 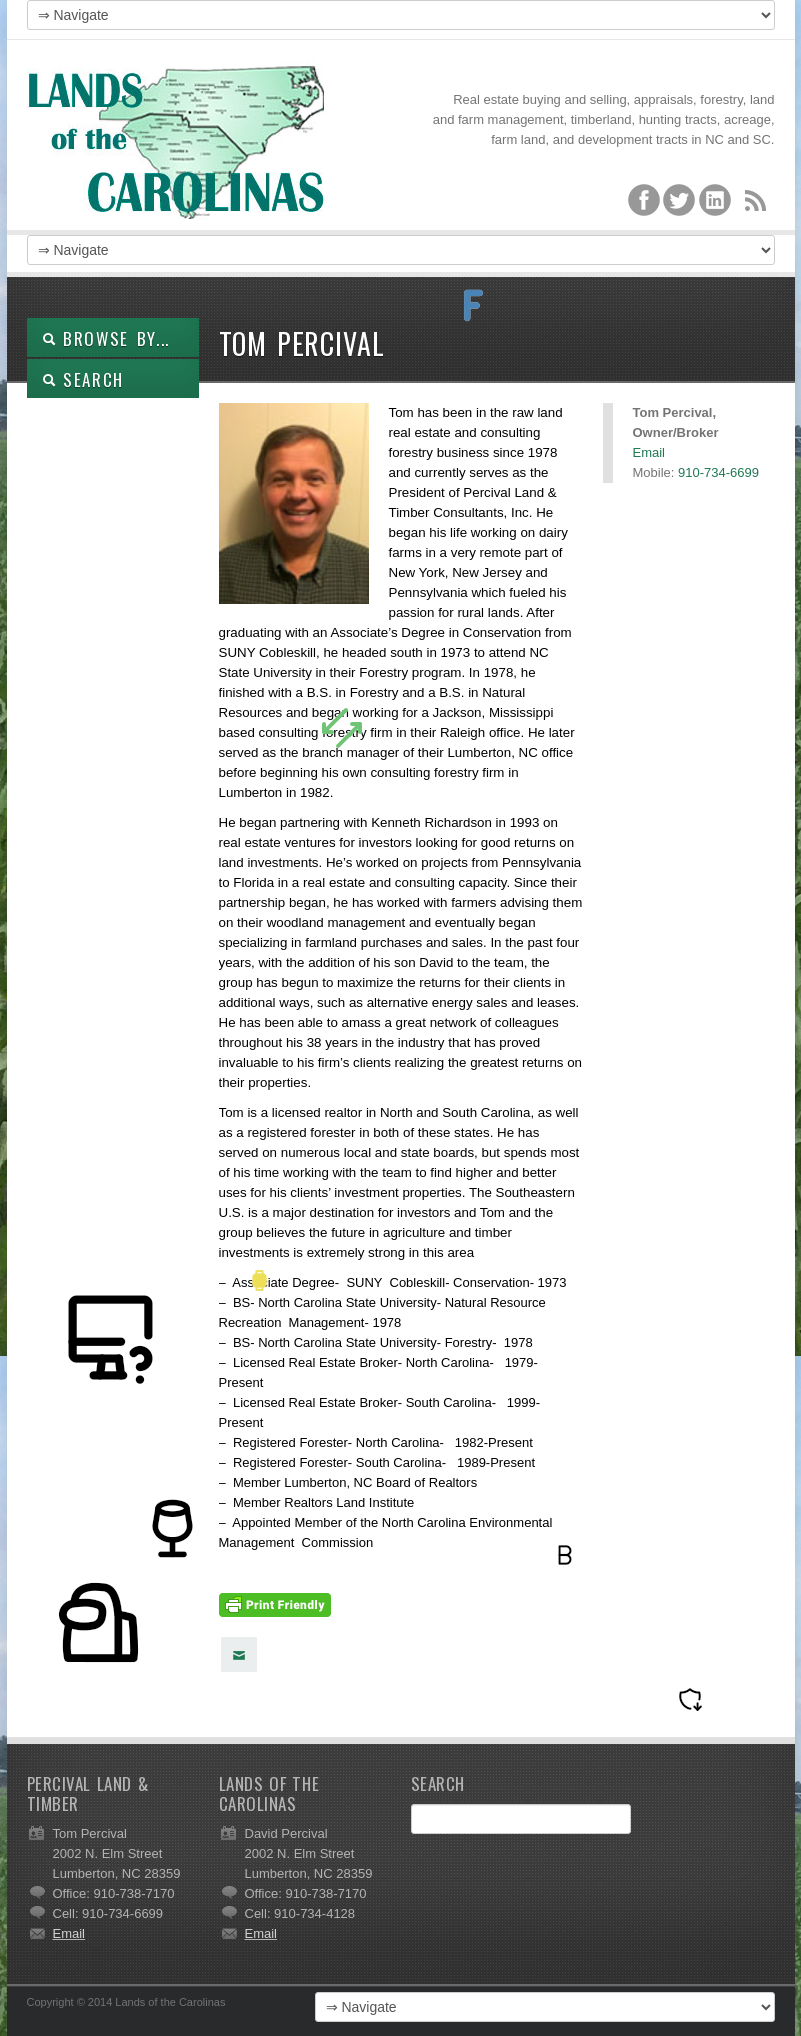 What do you see at coordinates (259, 1280) in the screenshot?
I see `access smartwatch settings` at bounding box center [259, 1280].